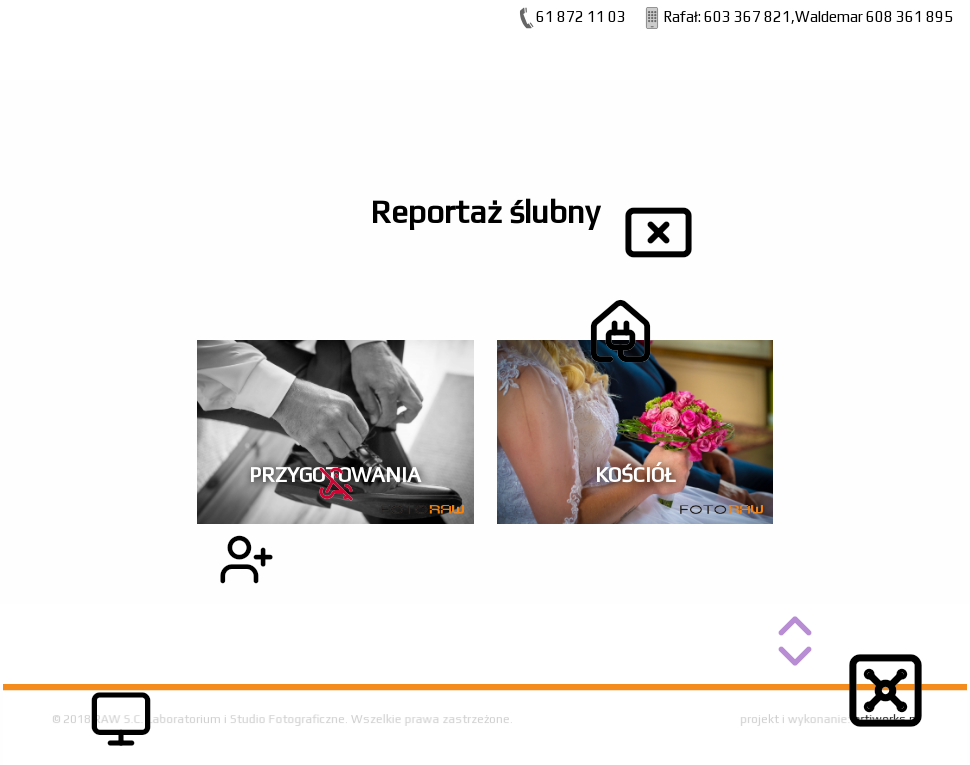  Describe the element at coordinates (795, 641) in the screenshot. I see `expand or collapse a dropdown menu` at that location.